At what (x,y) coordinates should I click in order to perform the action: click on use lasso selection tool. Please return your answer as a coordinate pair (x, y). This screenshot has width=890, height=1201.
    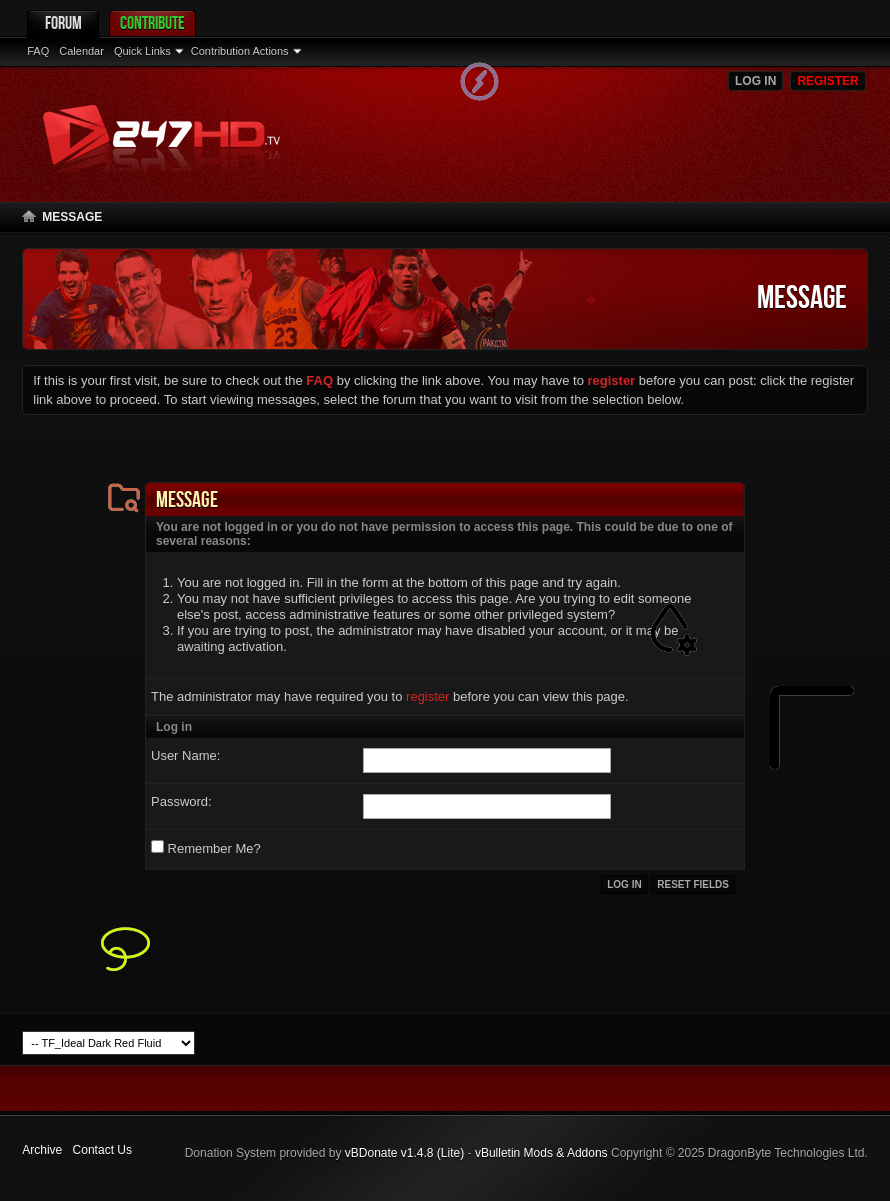
    Looking at the image, I should click on (125, 946).